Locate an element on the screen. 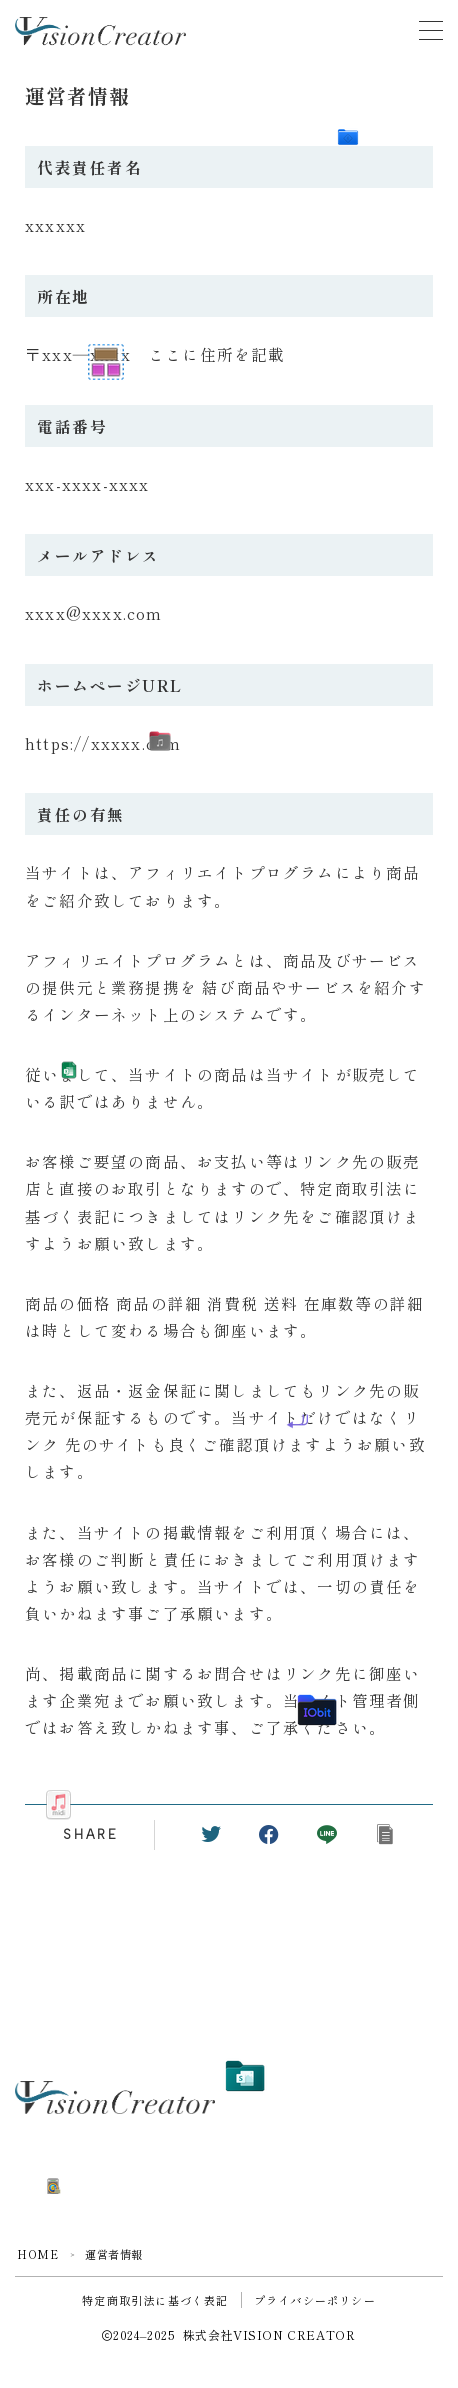 Image resolution: width=458 pixels, height=2388 pixels. open folder containing microsoft sway files is located at coordinates (245, 2077).